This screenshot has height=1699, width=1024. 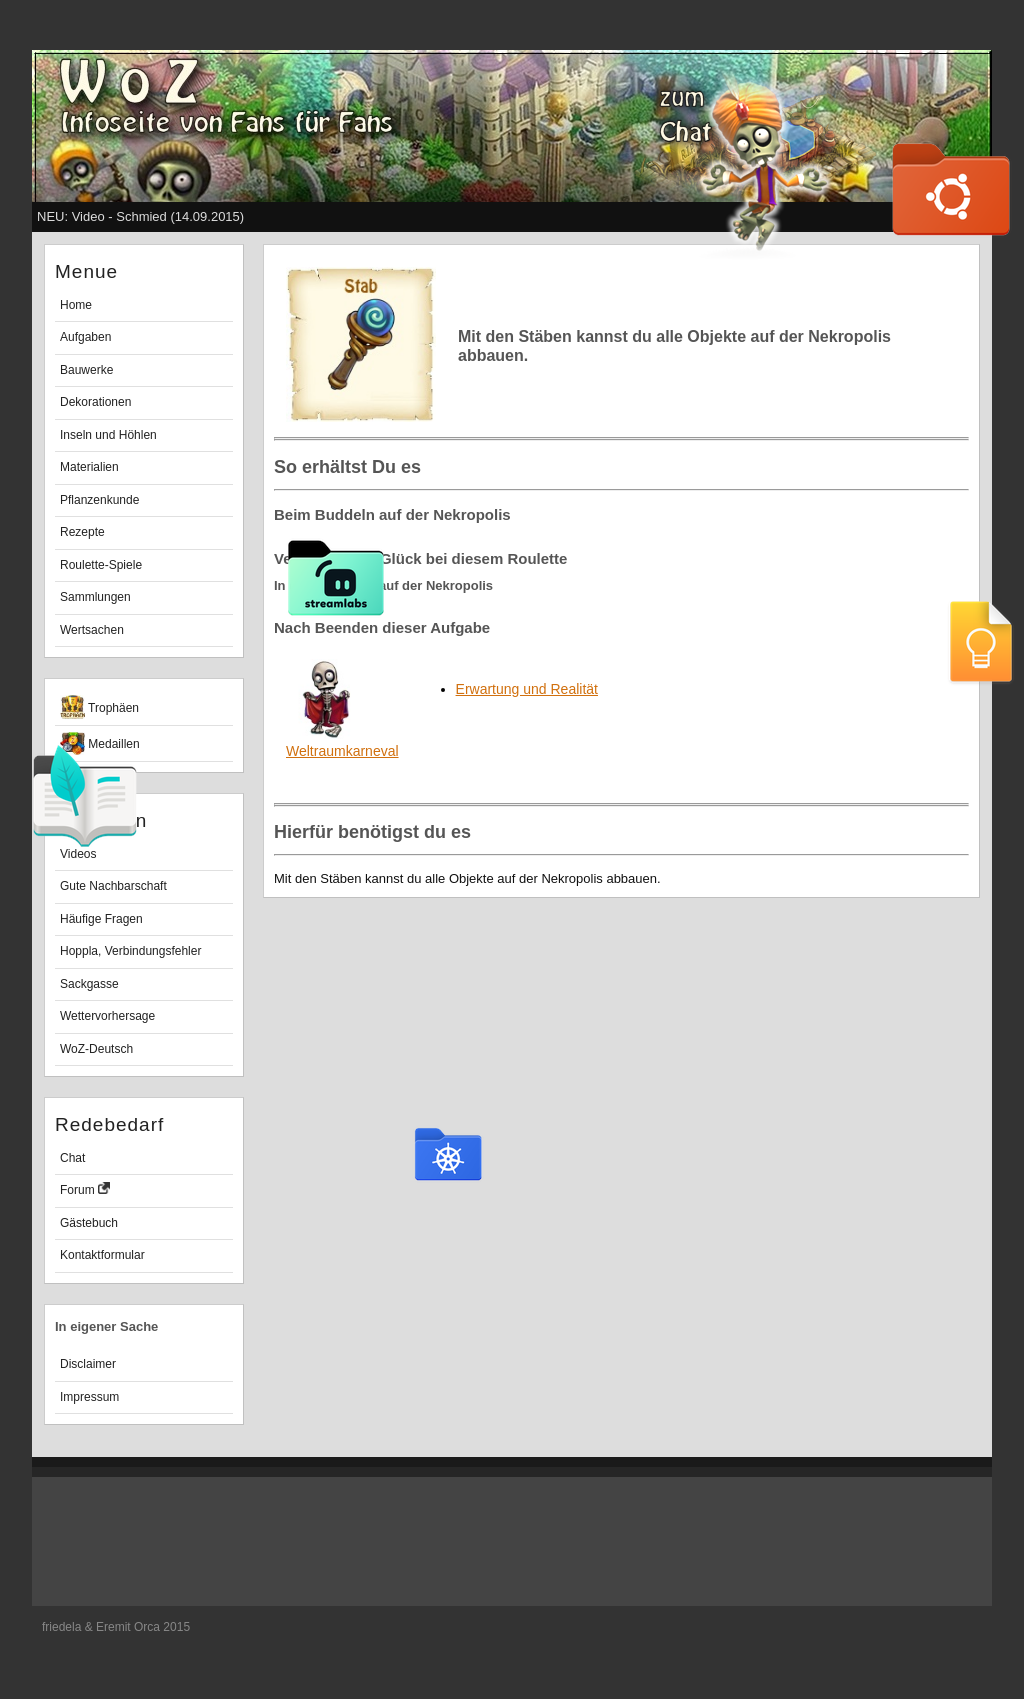 What do you see at coordinates (84, 798) in the screenshot?
I see `open foliate e-book reader library` at bounding box center [84, 798].